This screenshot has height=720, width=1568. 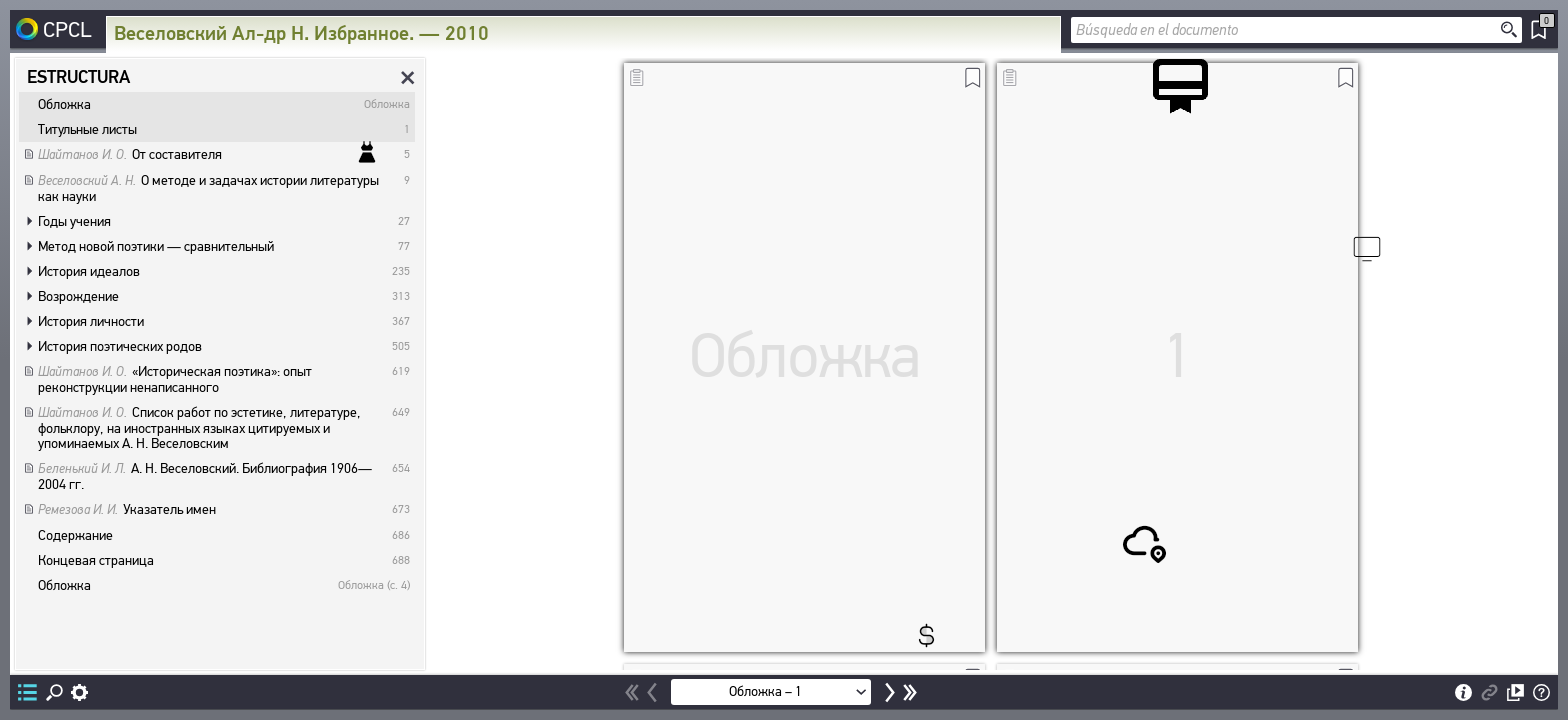 I want to click on view pricing or payment options, so click(x=926, y=635).